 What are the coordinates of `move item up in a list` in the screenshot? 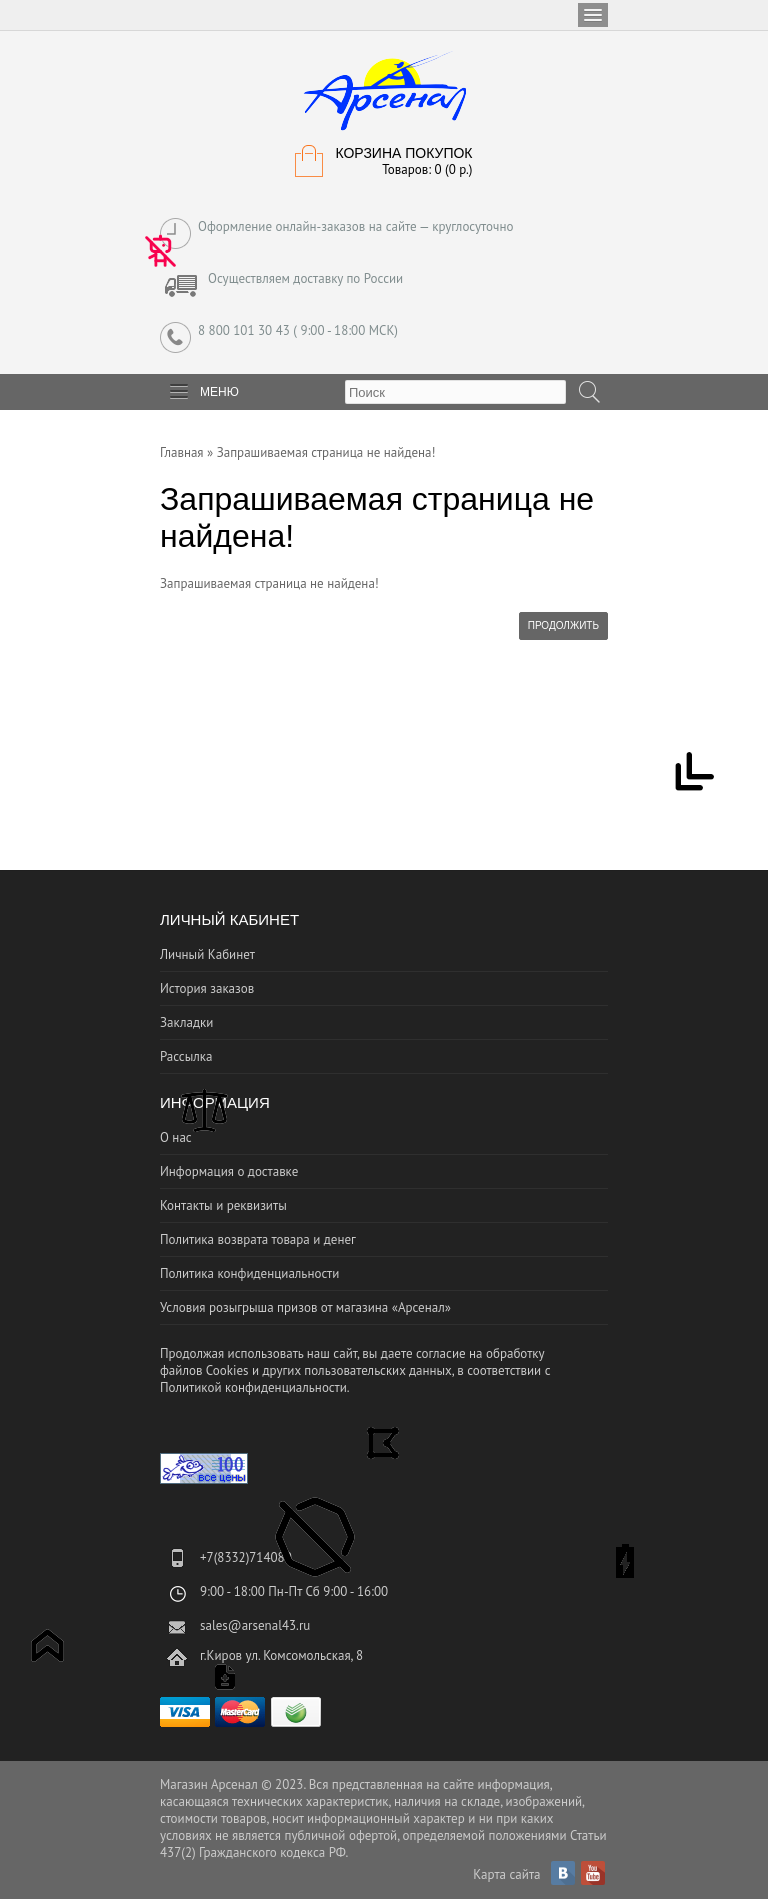 It's located at (47, 1645).